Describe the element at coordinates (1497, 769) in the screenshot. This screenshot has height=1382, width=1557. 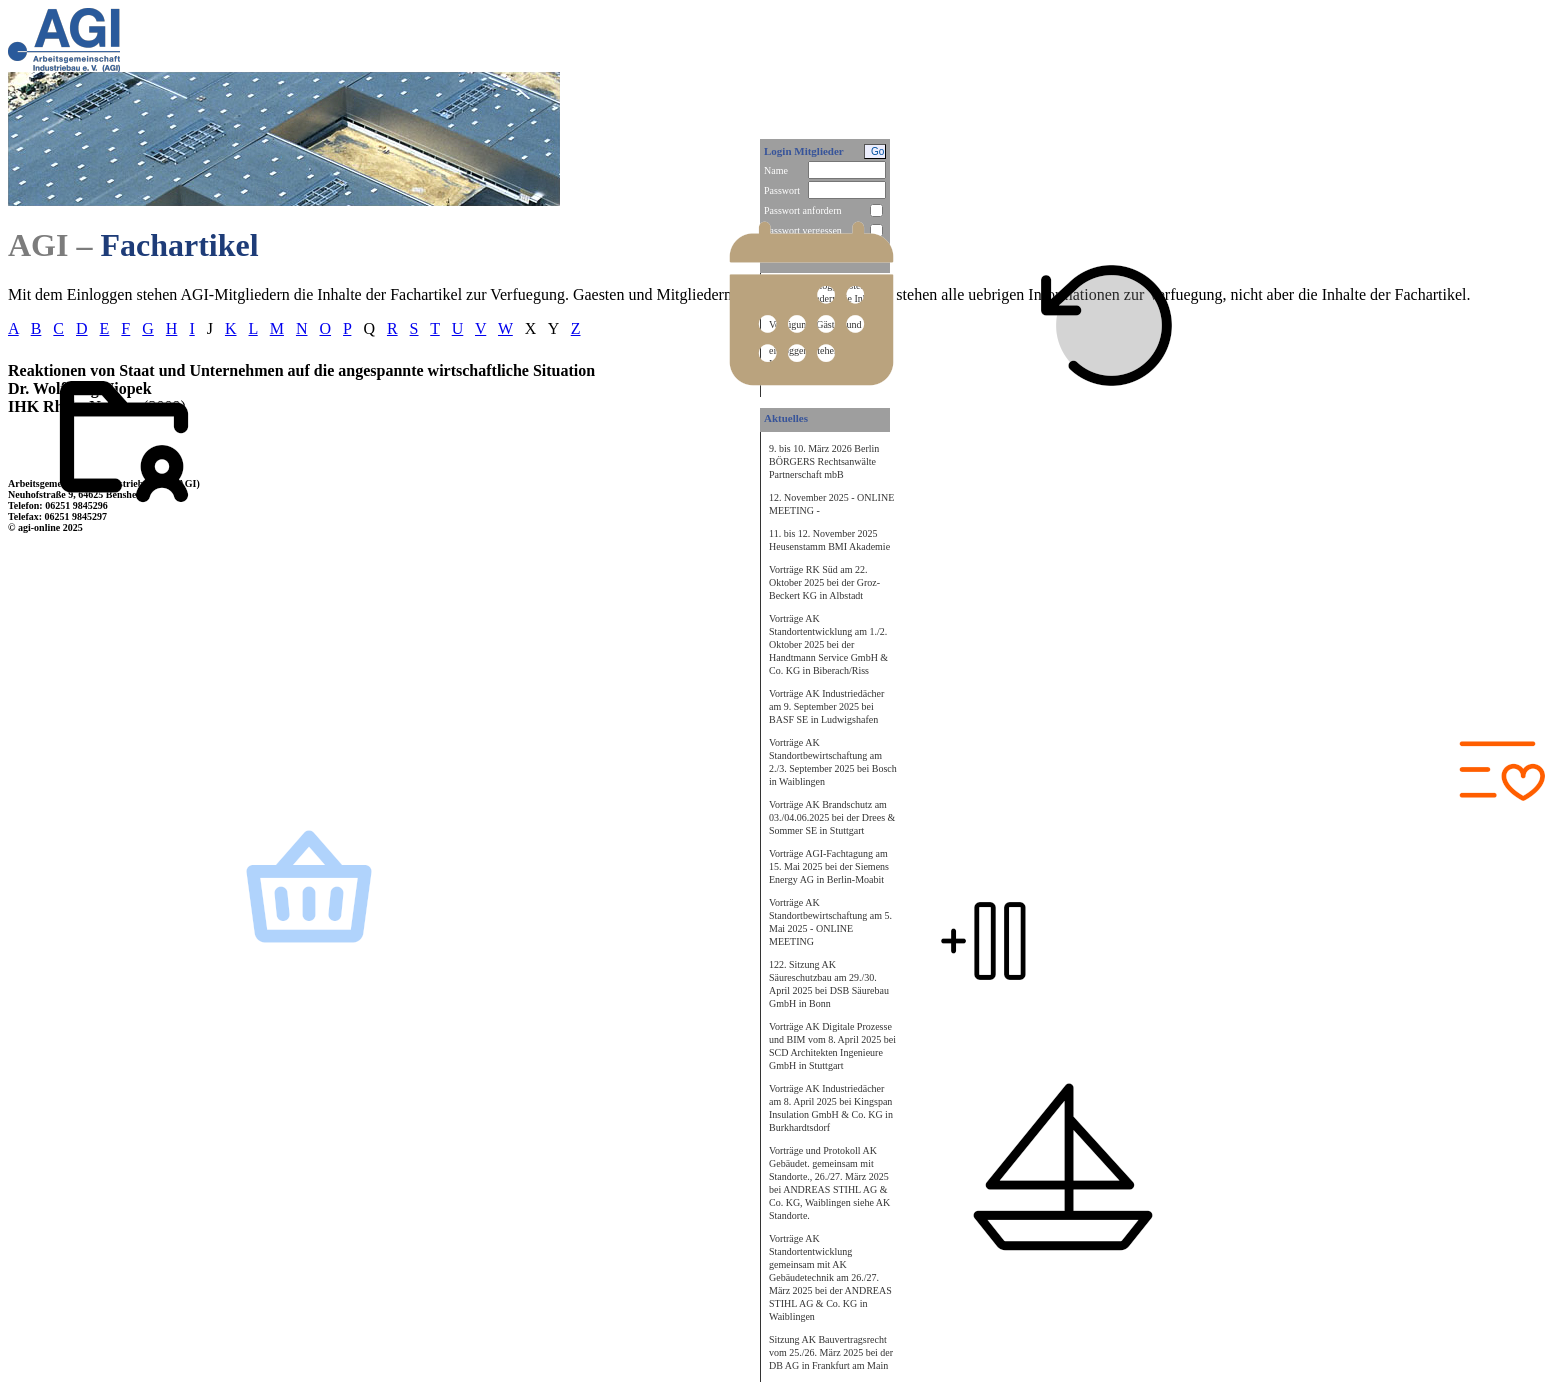
I see `view your favorites list` at that location.